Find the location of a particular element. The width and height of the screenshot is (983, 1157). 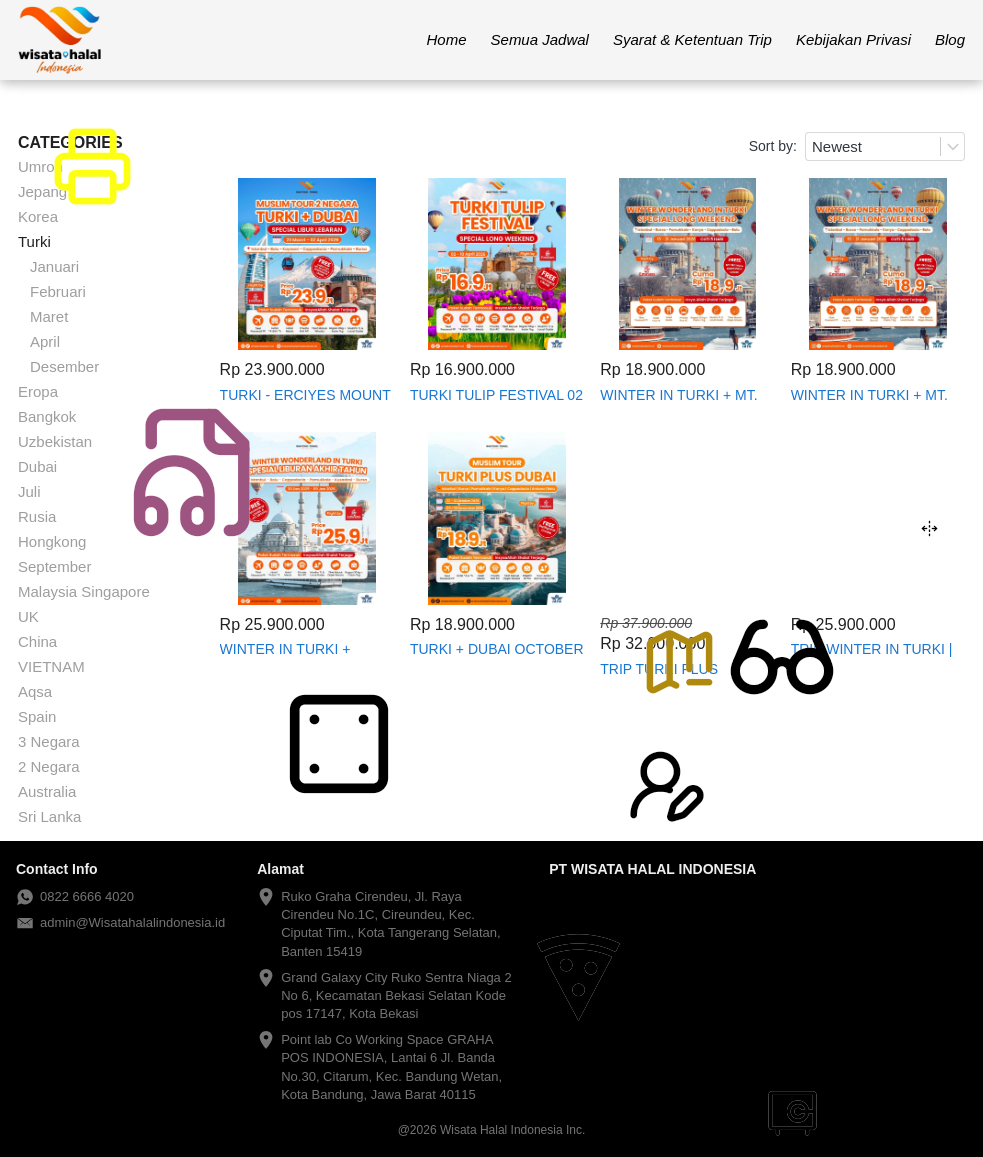

remove a location from the map is located at coordinates (679, 662).